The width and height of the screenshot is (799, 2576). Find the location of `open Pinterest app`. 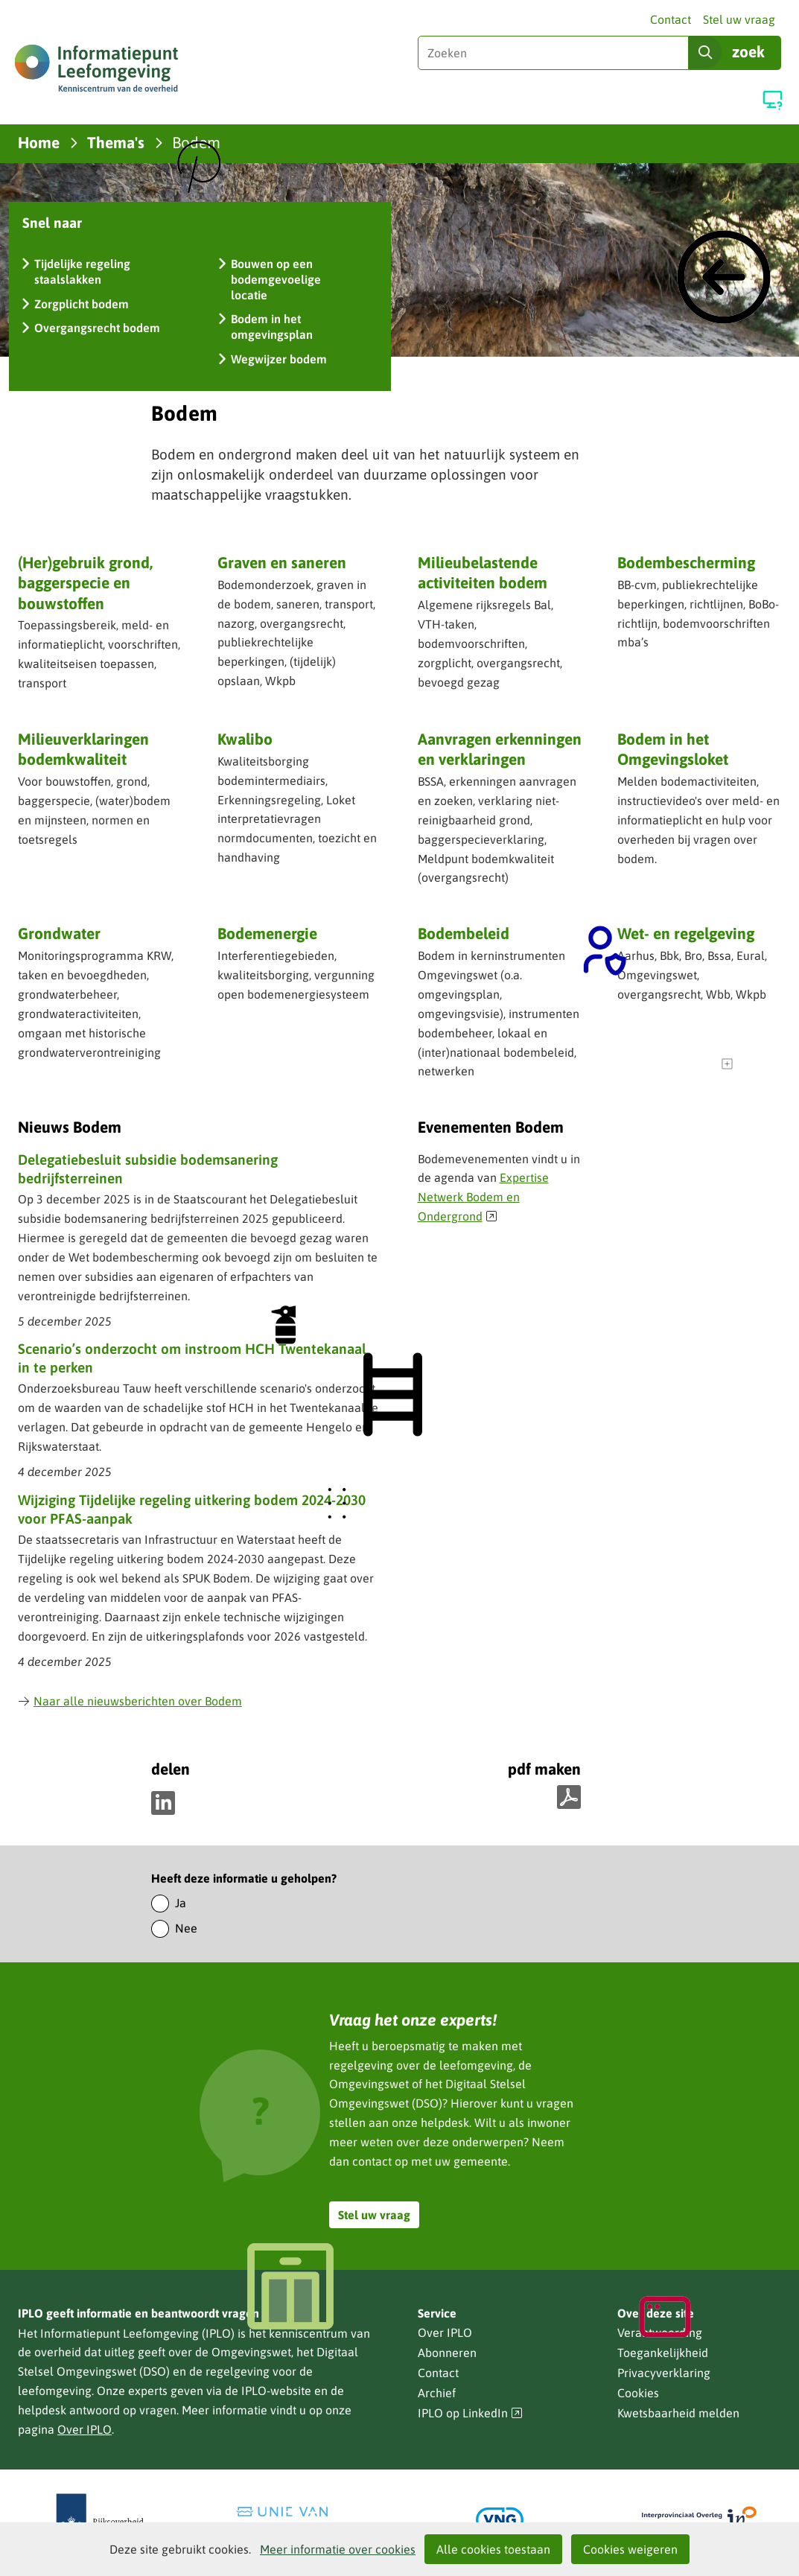

open Pinterest app is located at coordinates (197, 167).